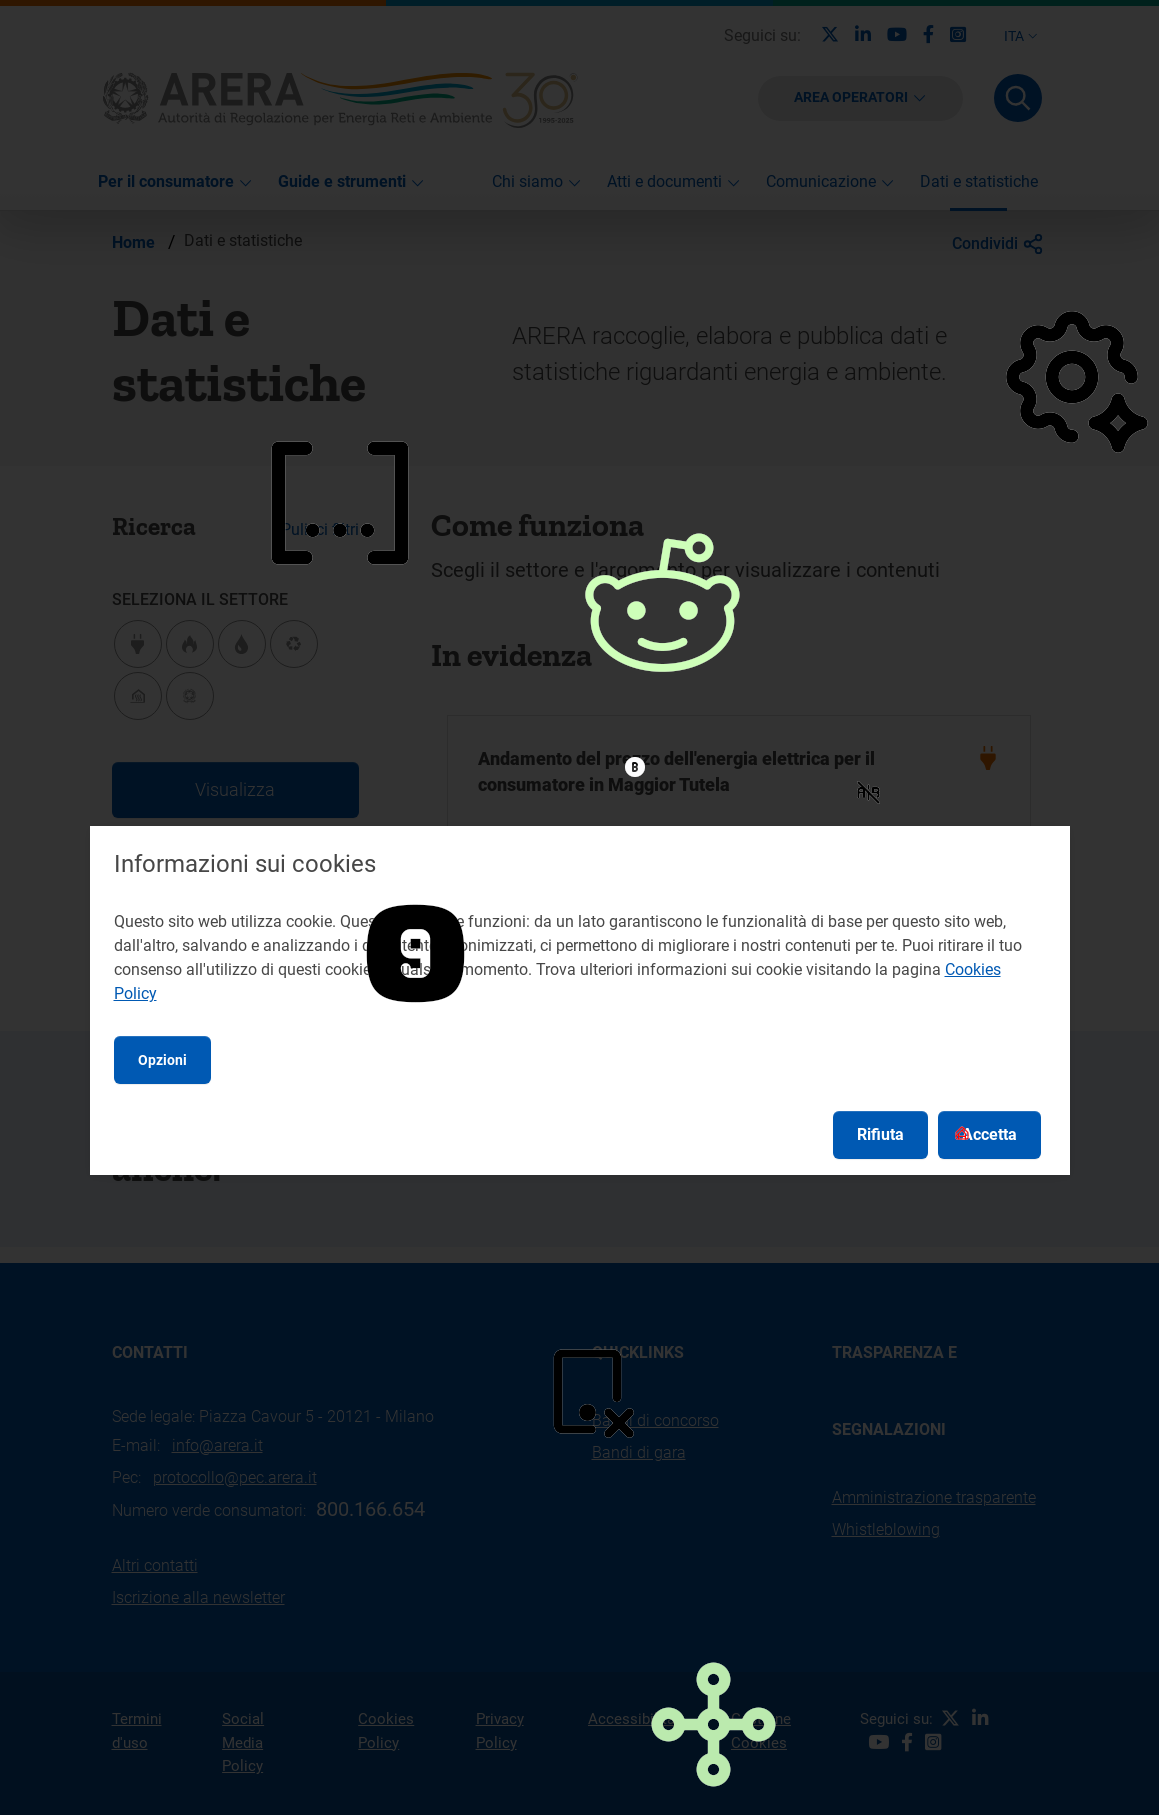 This screenshot has height=1815, width=1159. I want to click on disconnect or remove tablet device, so click(587, 1391).